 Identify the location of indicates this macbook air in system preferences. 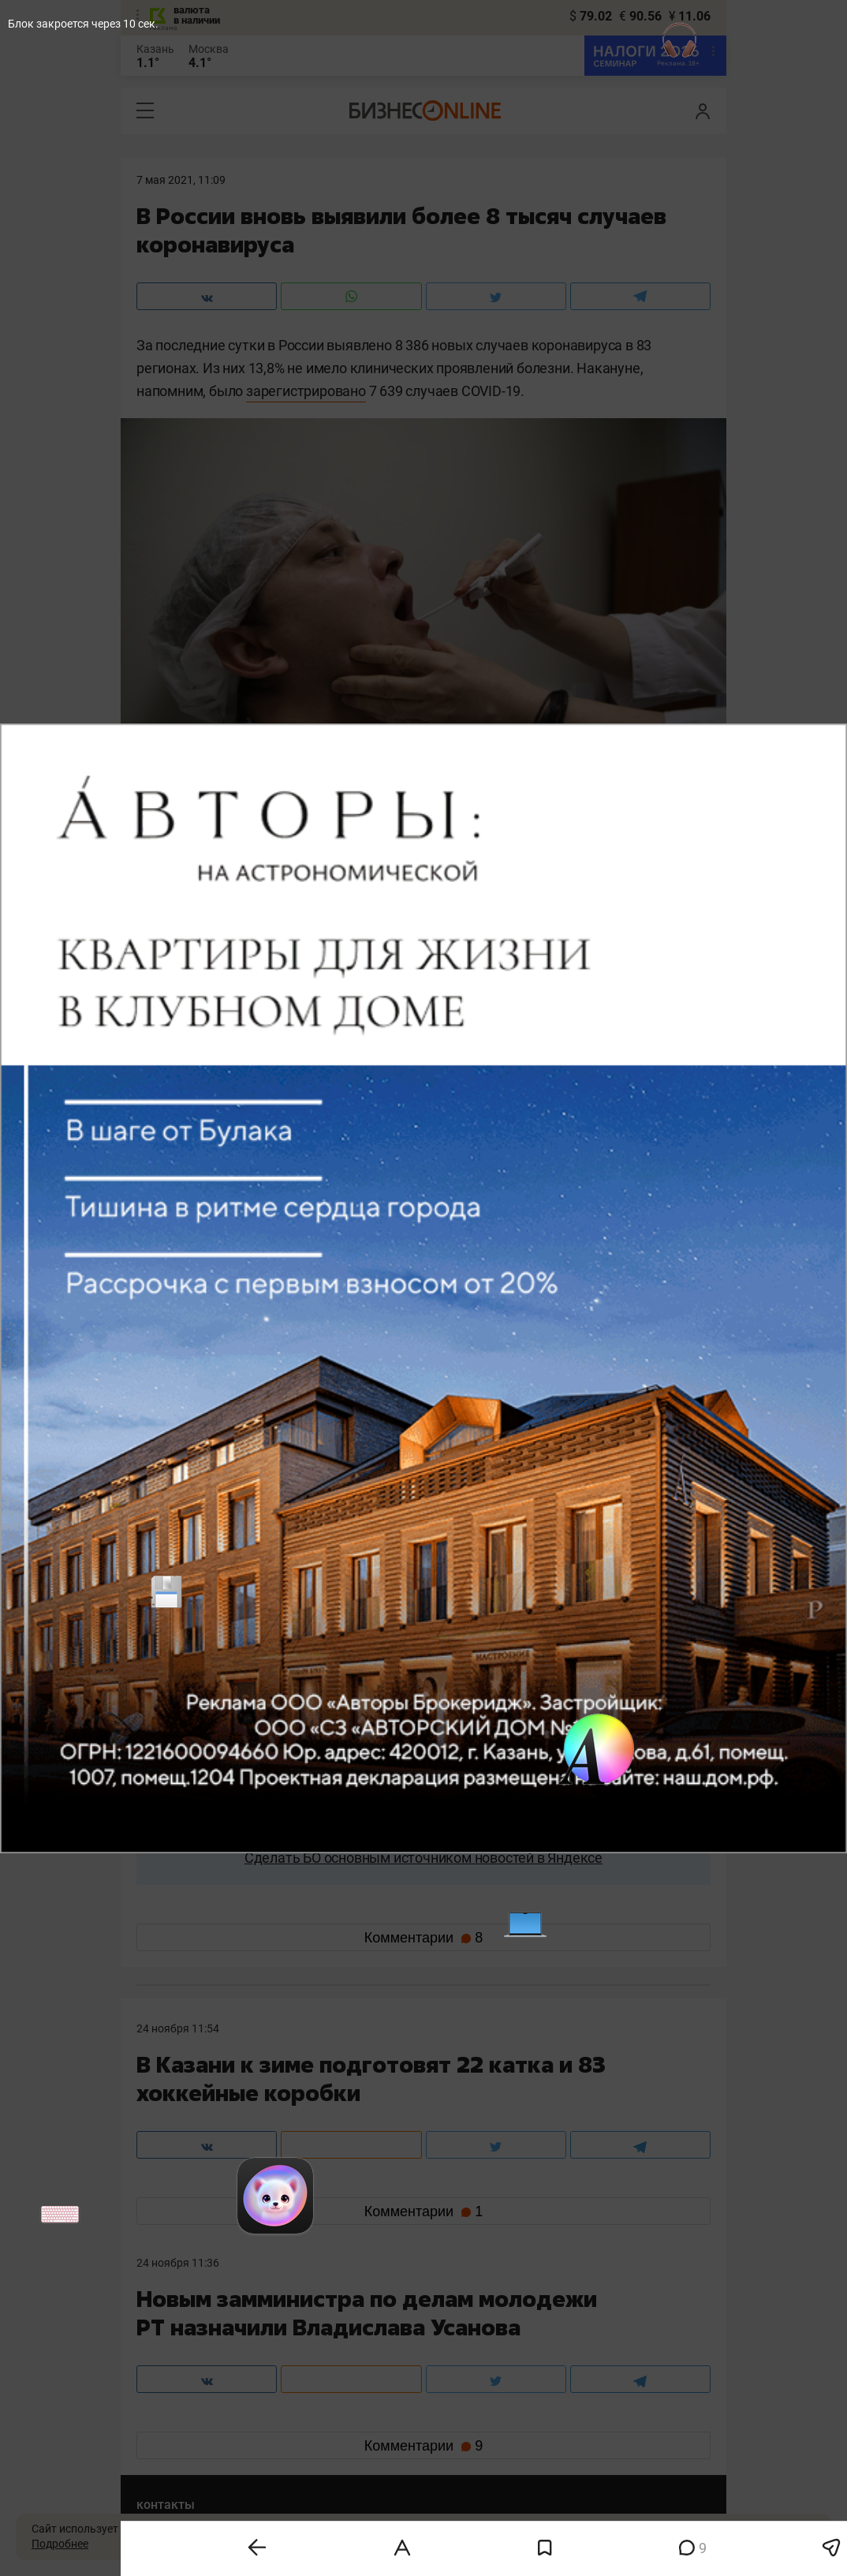
(525, 1921).